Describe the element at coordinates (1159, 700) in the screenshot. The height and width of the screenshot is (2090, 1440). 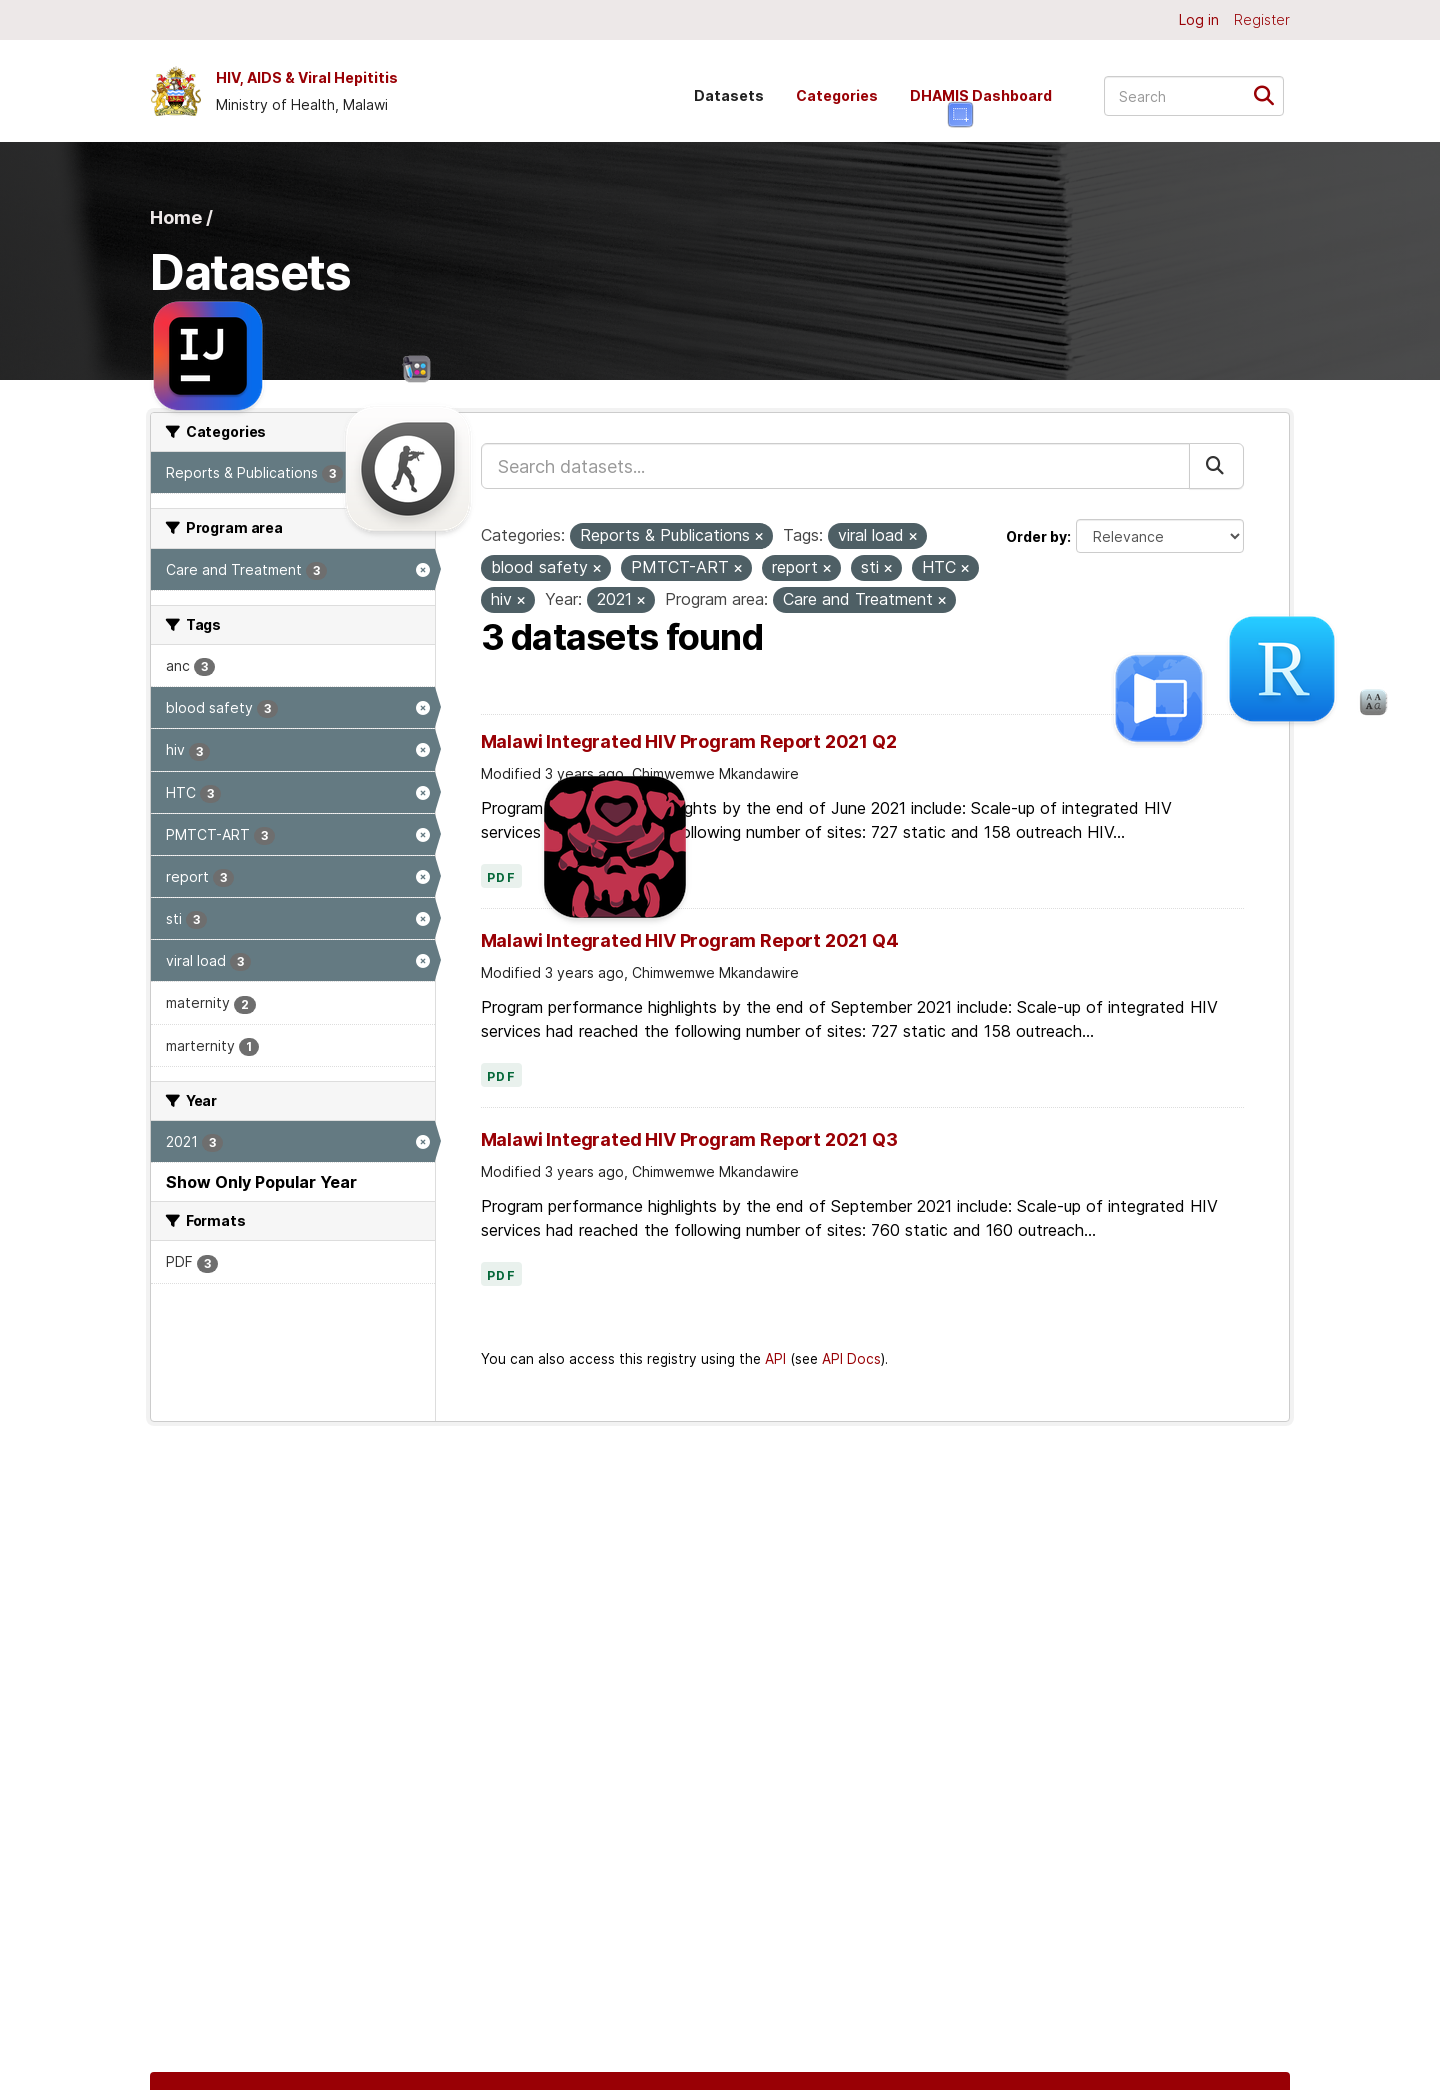
I see `configure network proxy settings` at that location.